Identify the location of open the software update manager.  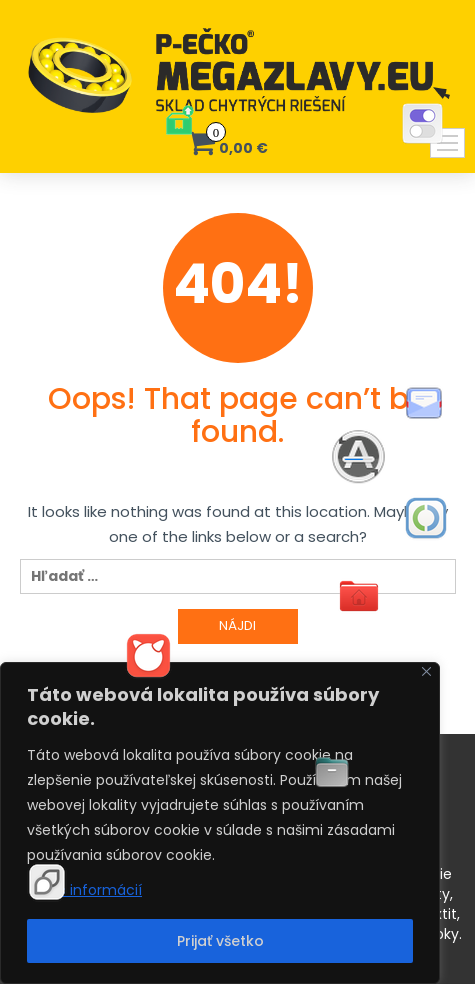
(358, 456).